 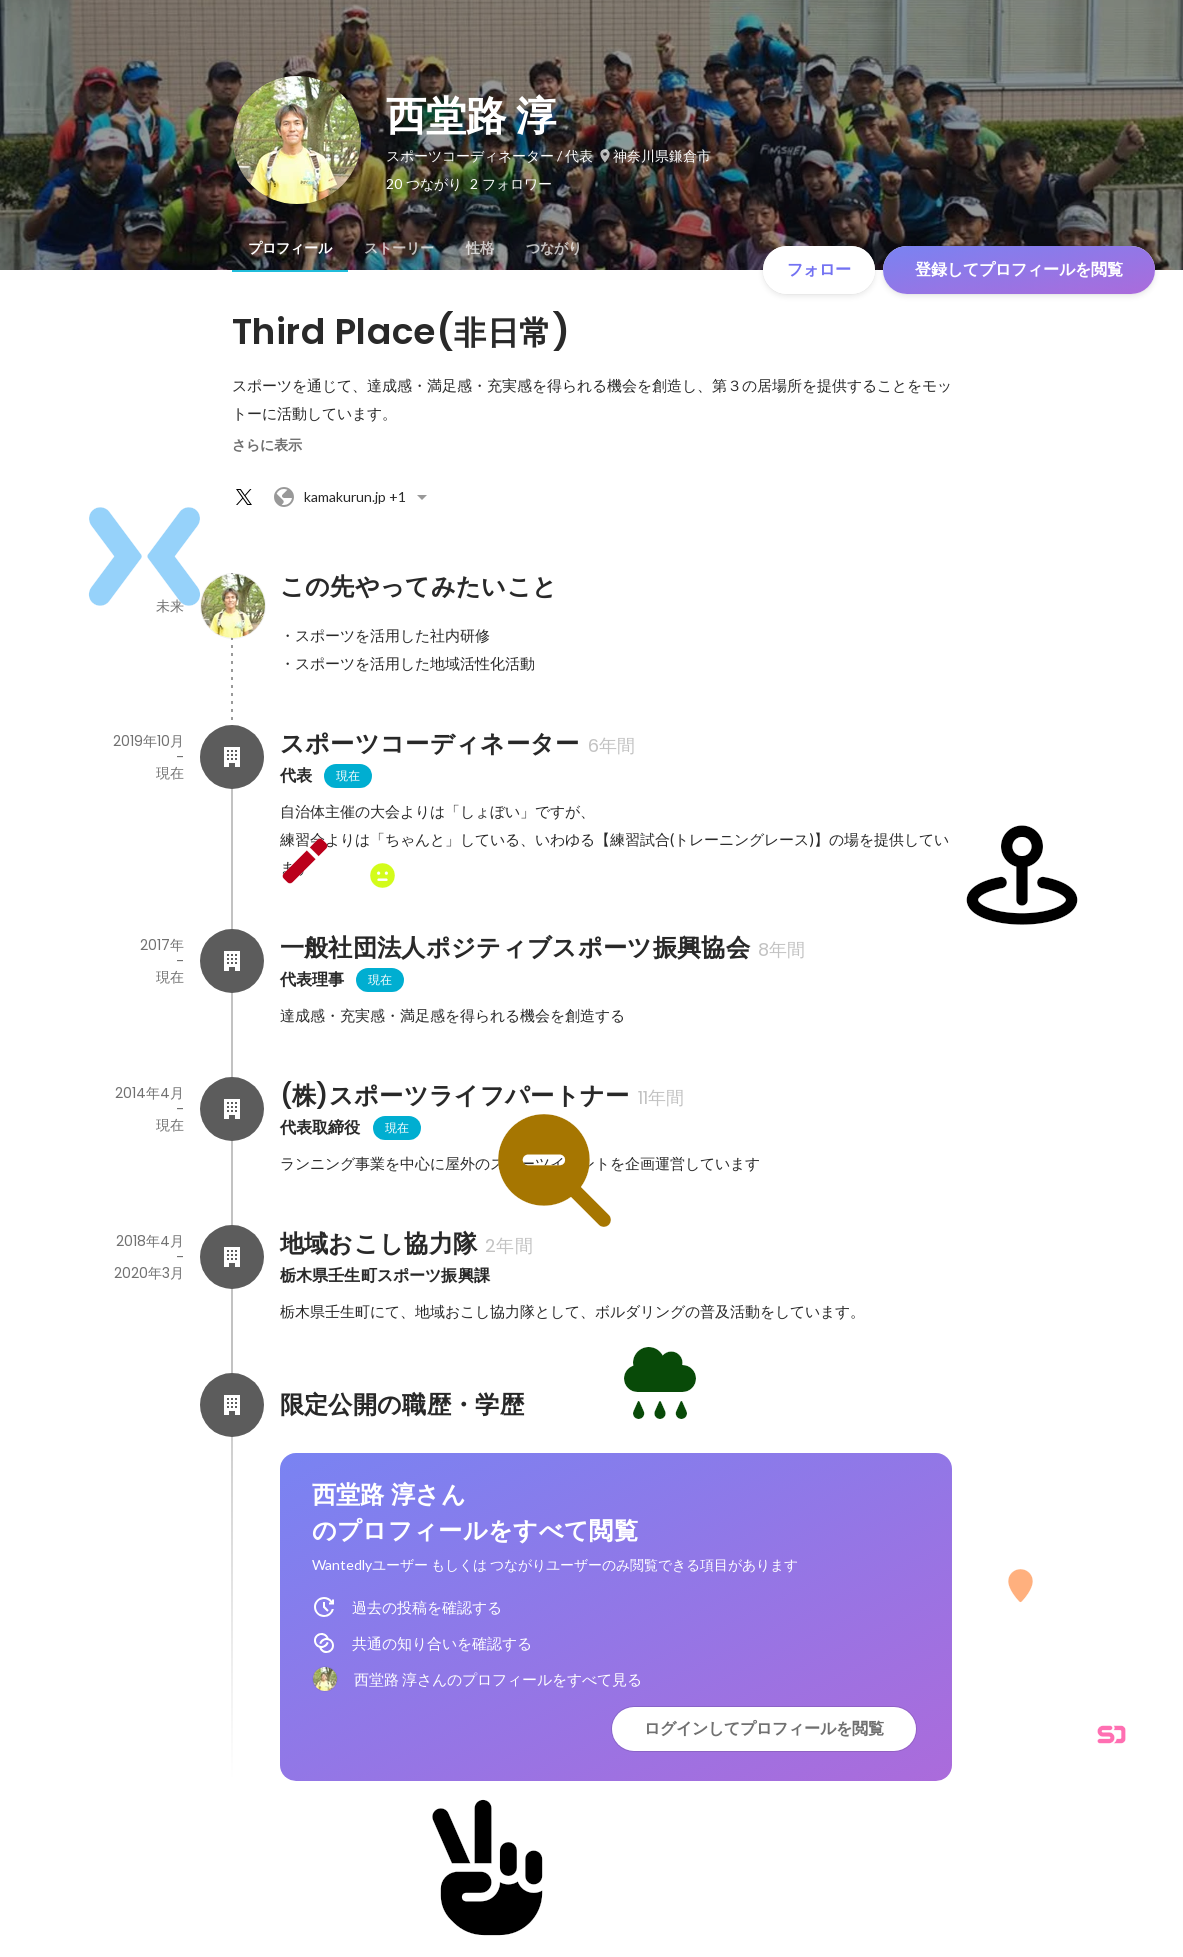 What do you see at coordinates (1020, 1585) in the screenshot?
I see `view or set a location on the map` at bounding box center [1020, 1585].